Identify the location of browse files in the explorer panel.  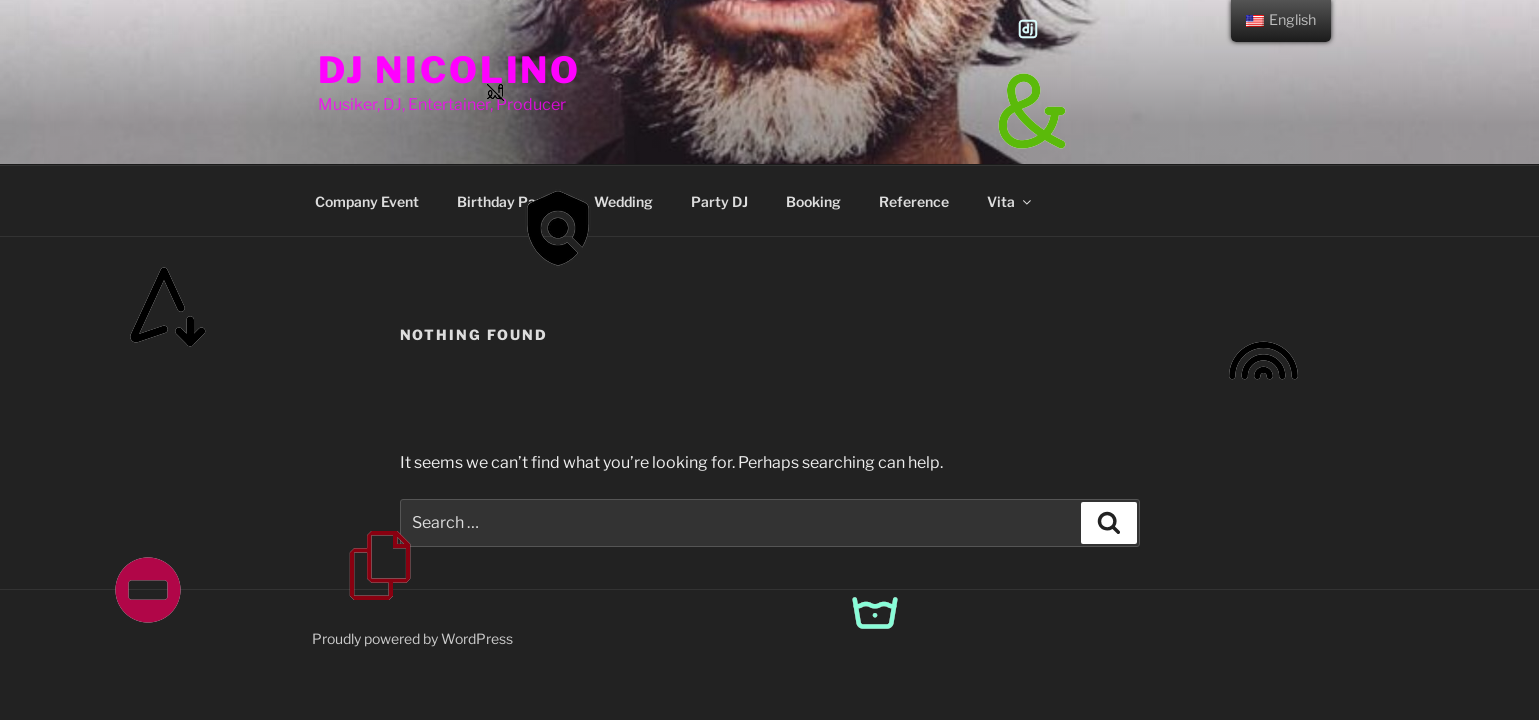
(381, 565).